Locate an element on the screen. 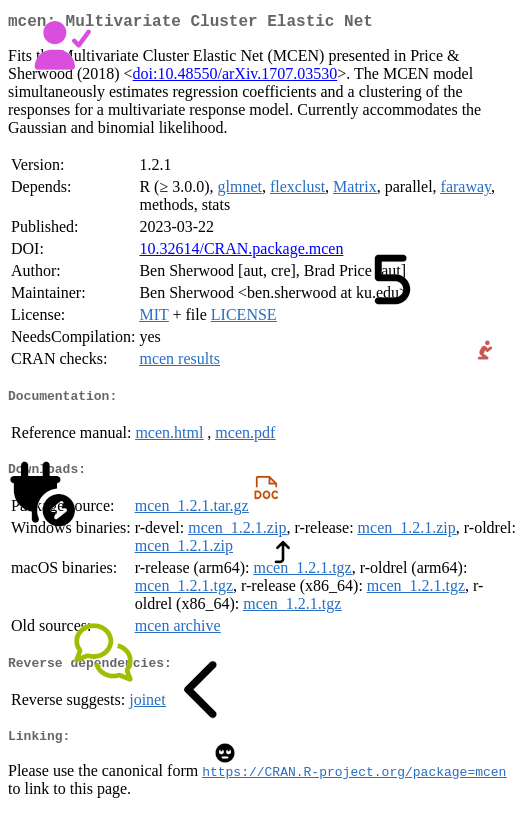  open a document file is located at coordinates (266, 488).